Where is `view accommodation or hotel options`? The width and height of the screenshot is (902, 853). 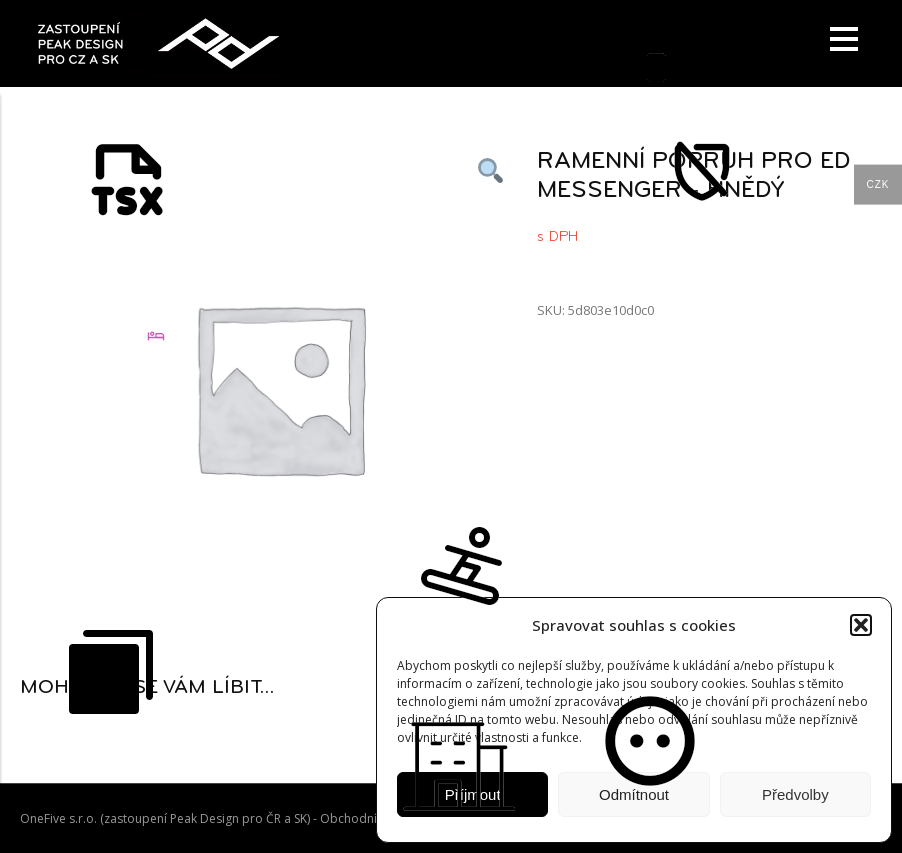 view accommodation or hotel options is located at coordinates (156, 336).